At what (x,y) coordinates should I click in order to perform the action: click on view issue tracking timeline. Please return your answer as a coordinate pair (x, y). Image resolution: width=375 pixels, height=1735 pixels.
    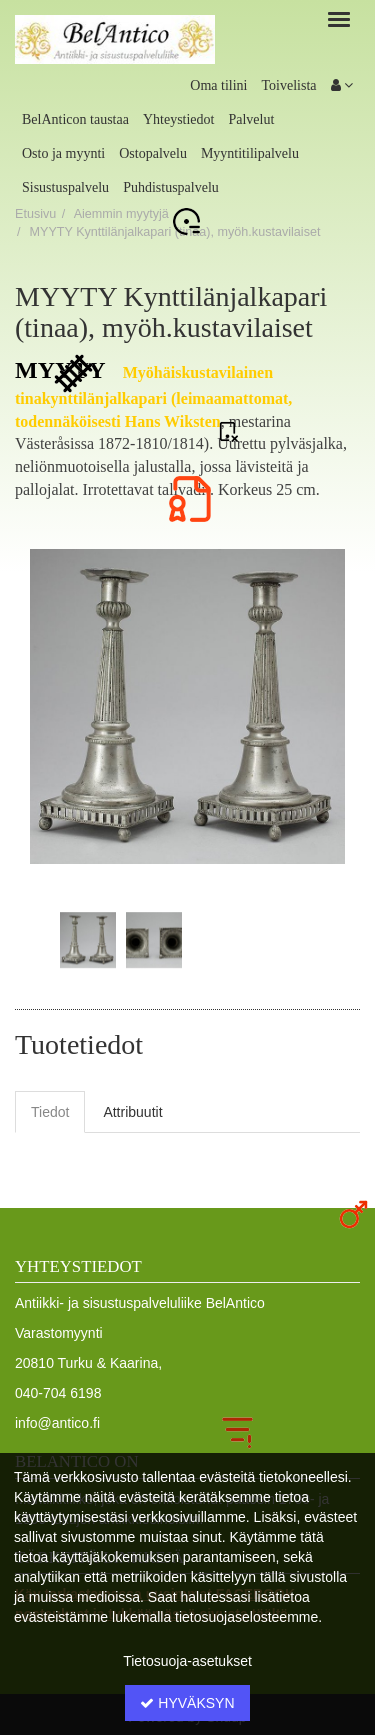
    Looking at the image, I should click on (186, 221).